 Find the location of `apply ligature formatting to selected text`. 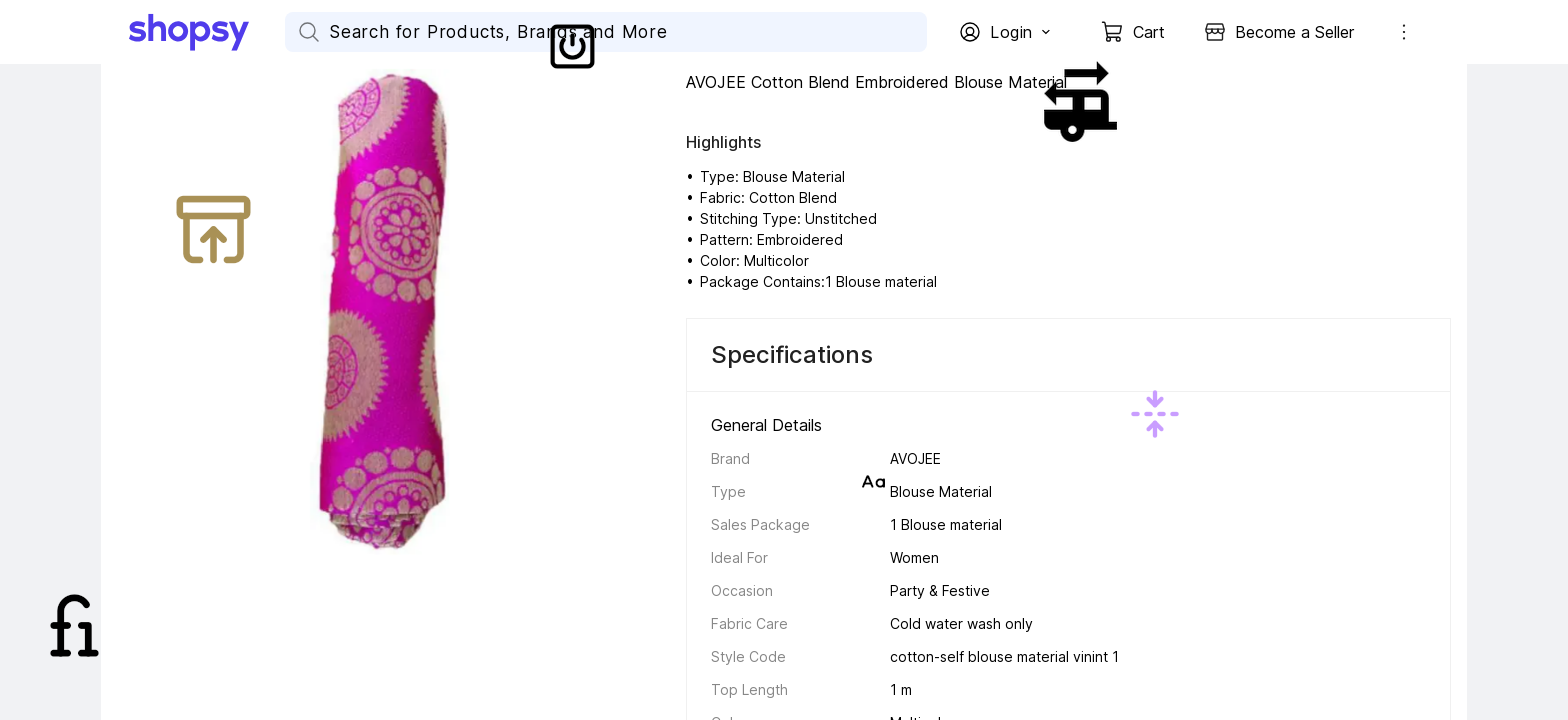

apply ligature formatting to selected text is located at coordinates (74, 625).